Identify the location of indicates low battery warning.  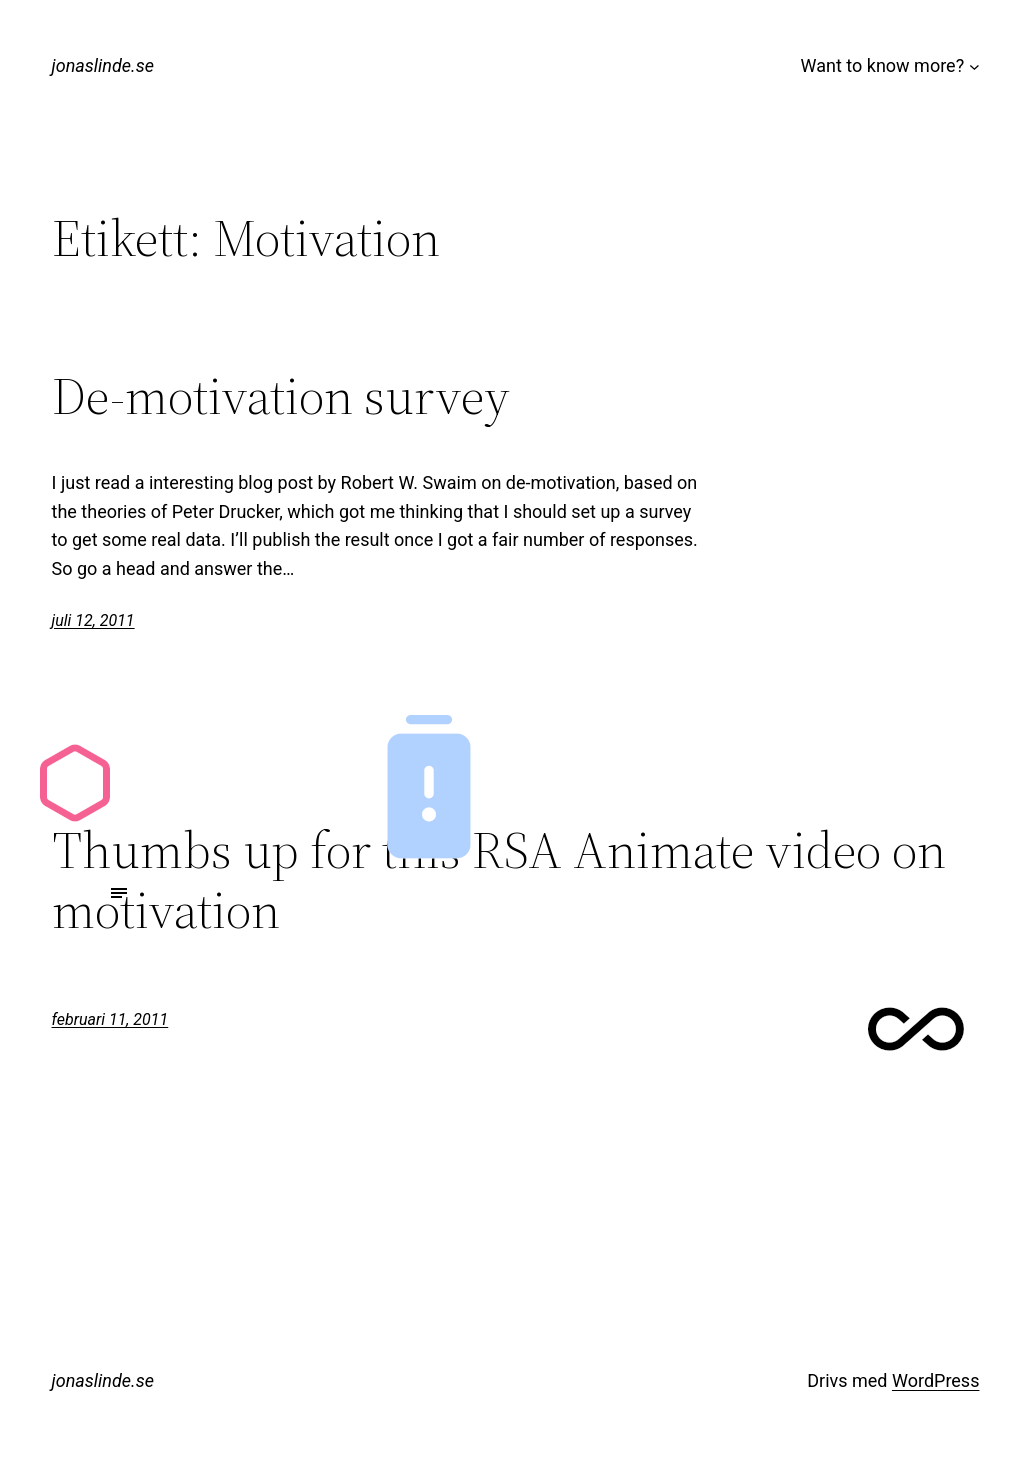
(429, 789).